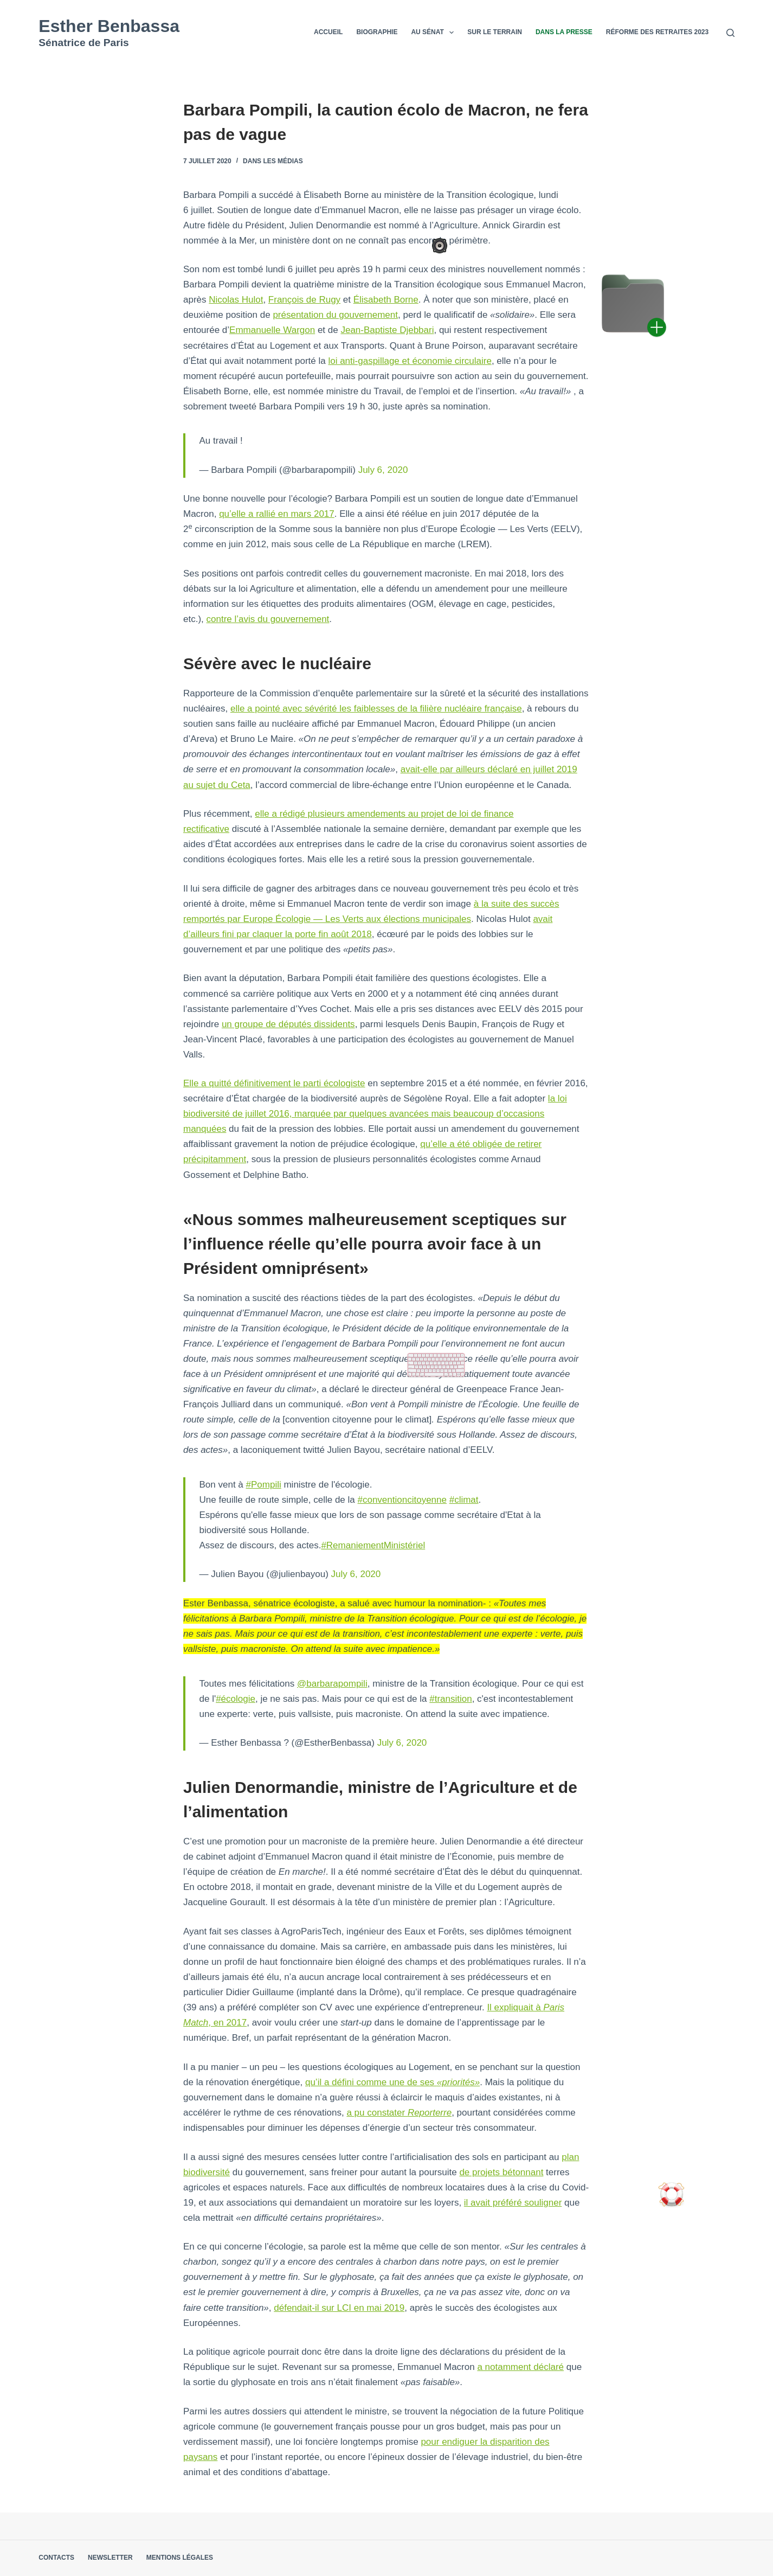 This screenshot has height=2576, width=773. What do you see at coordinates (633, 303) in the screenshot?
I see `create a new folder` at bounding box center [633, 303].